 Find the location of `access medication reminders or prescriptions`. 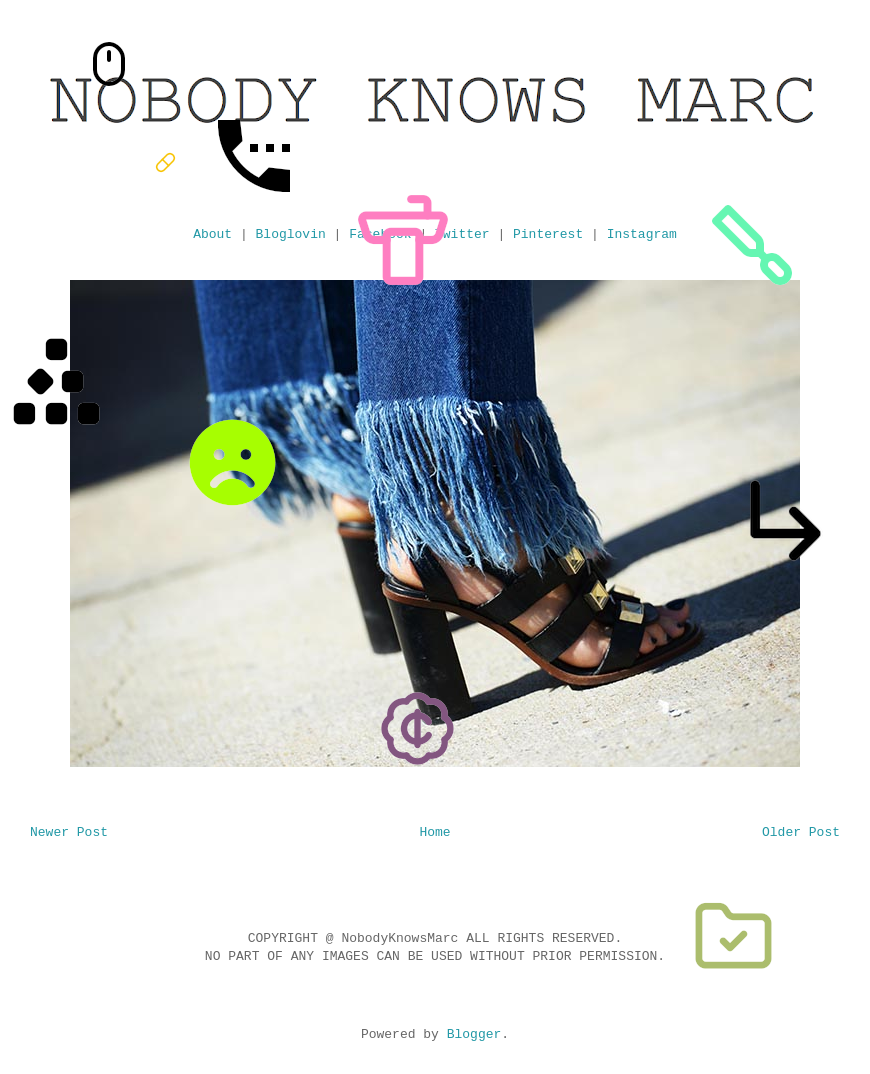

access medication reminders or prescriptions is located at coordinates (165, 162).